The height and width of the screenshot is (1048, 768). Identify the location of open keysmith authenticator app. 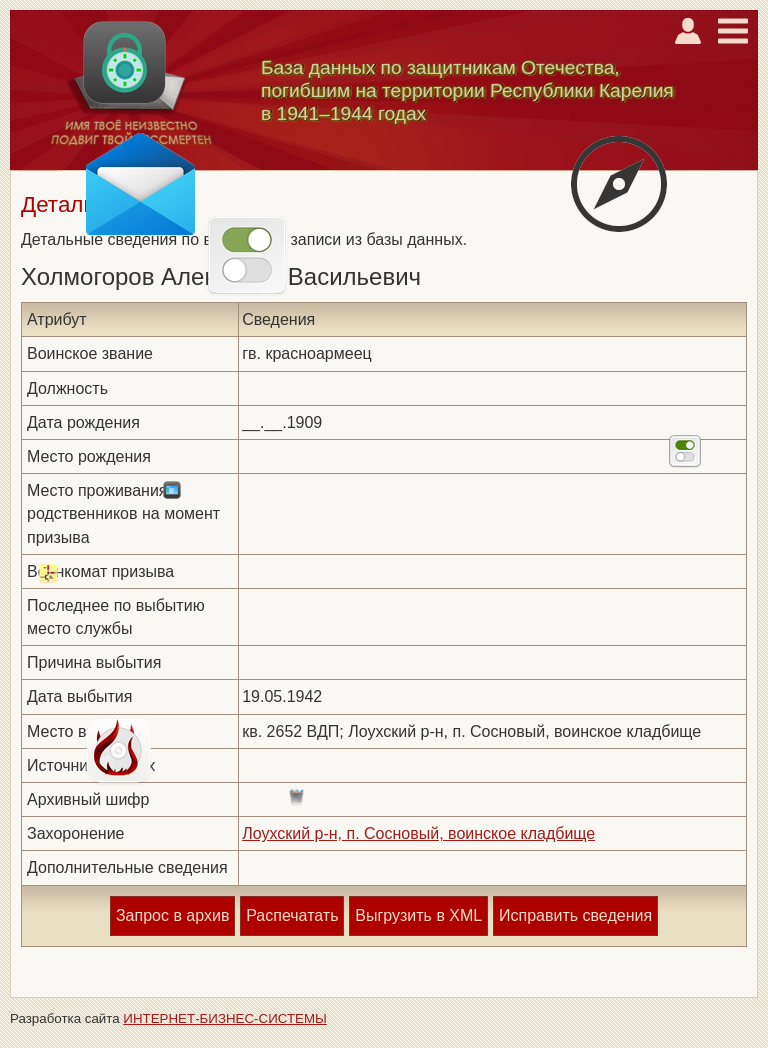
(124, 62).